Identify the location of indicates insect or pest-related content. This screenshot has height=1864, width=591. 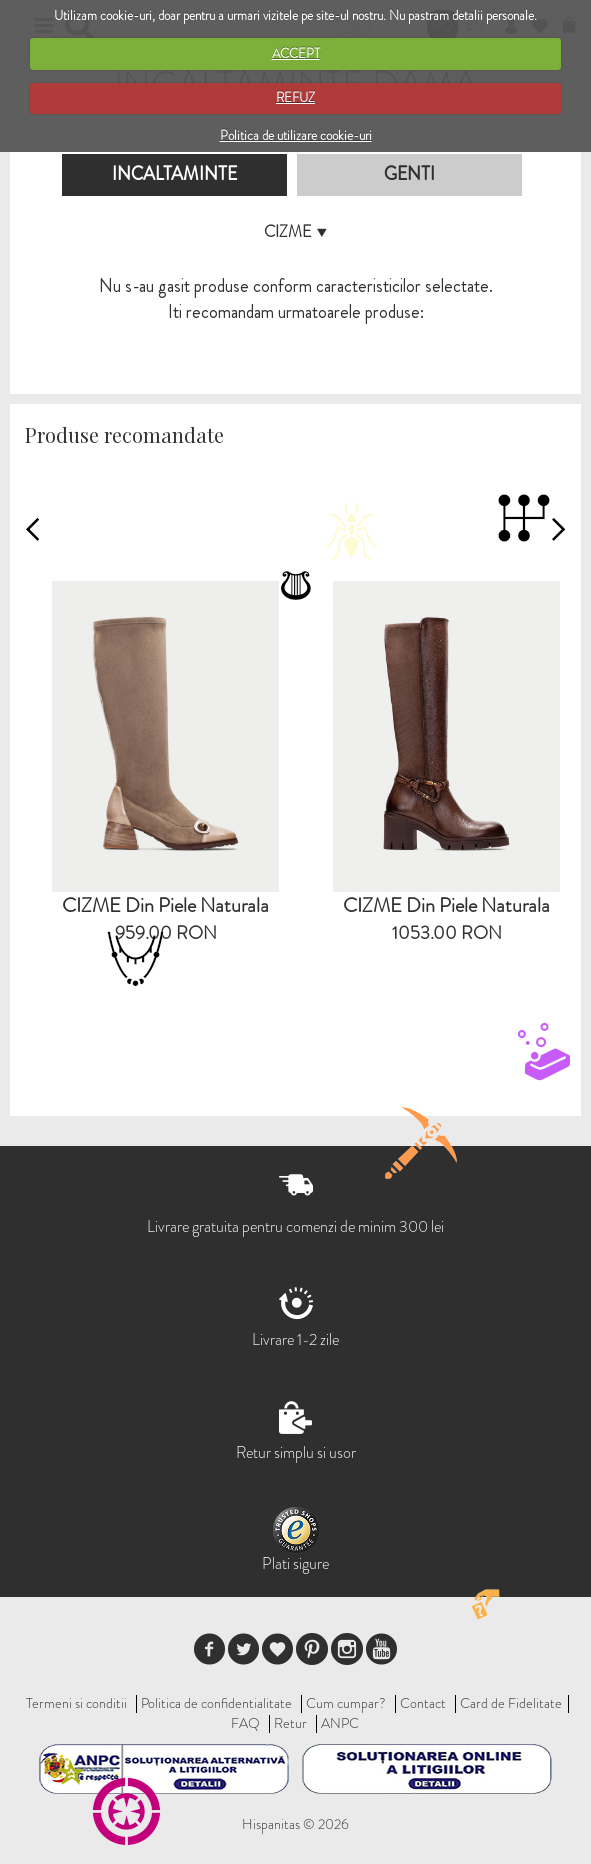
(351, 531).